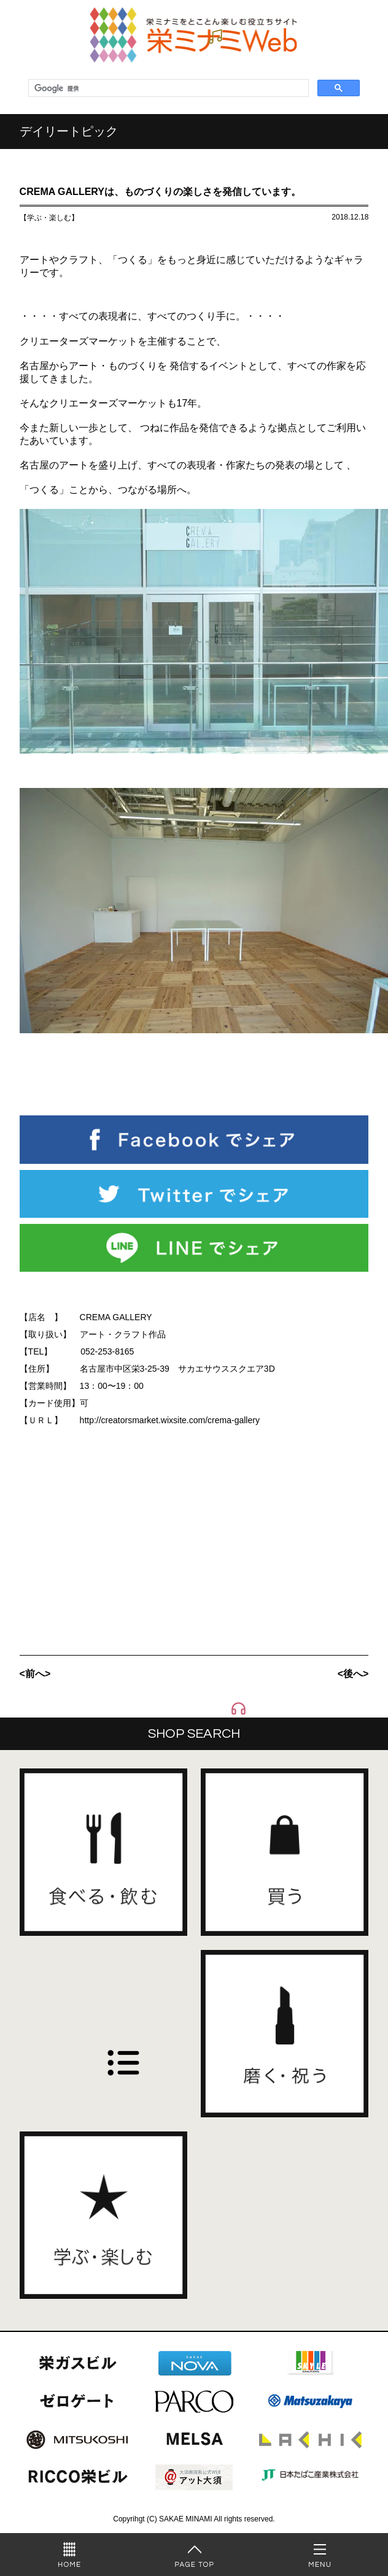 The width and height of the screenshot is (388, 2576). Describe the element at coordinates (123, 2063) in the screenshot. I see `view items in a bulleted list format` at that location.